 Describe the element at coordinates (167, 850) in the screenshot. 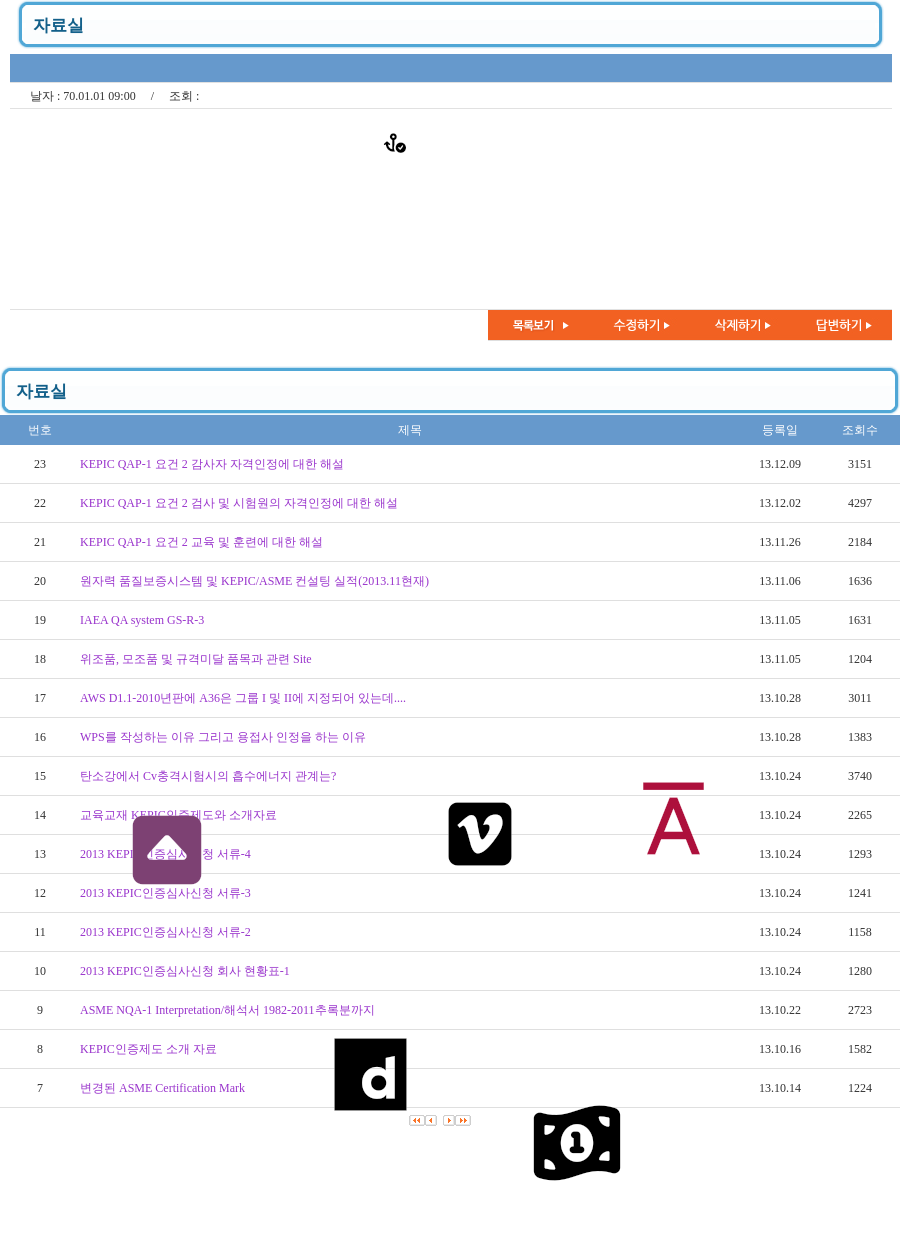

I see `expand content upward` at that location.